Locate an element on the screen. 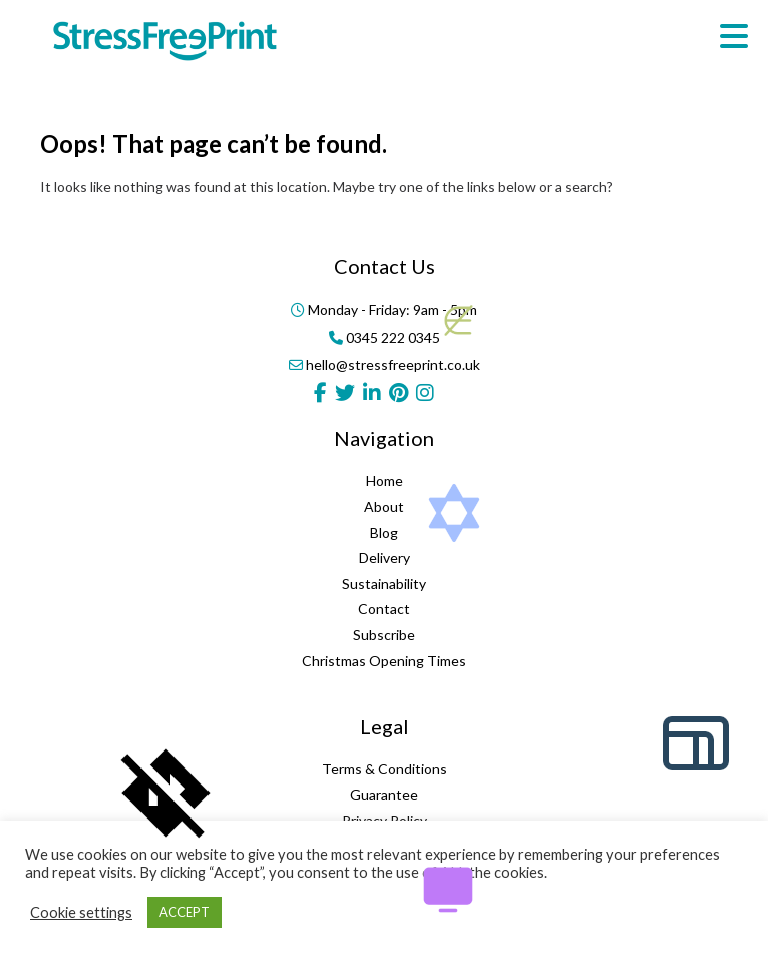  directions are unavailable or disabled is located at coordinates (166, 793).